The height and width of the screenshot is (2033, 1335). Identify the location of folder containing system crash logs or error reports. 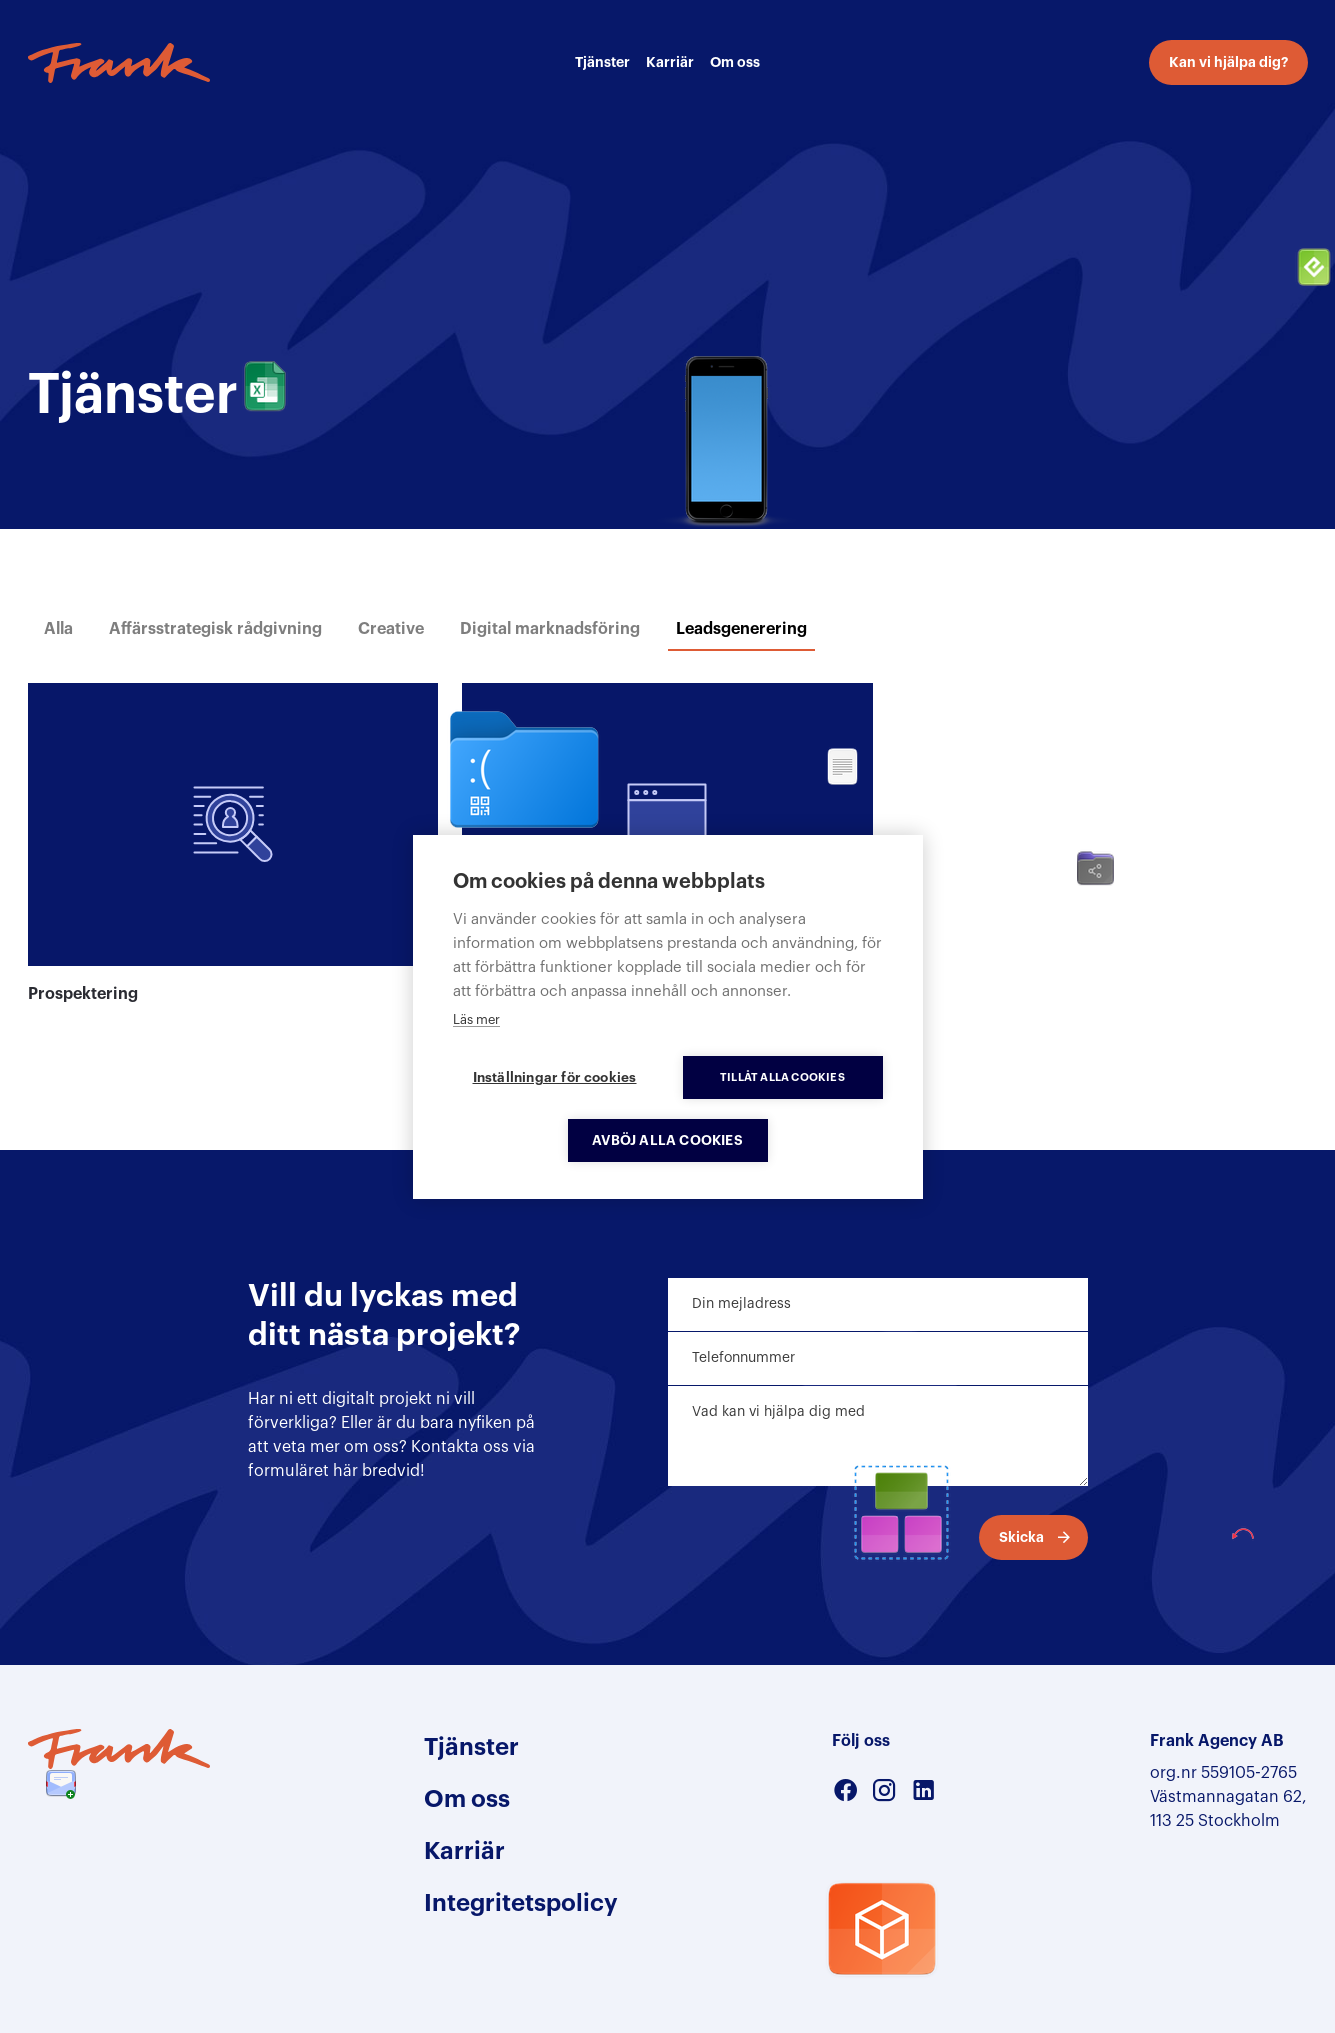
(523, 773).